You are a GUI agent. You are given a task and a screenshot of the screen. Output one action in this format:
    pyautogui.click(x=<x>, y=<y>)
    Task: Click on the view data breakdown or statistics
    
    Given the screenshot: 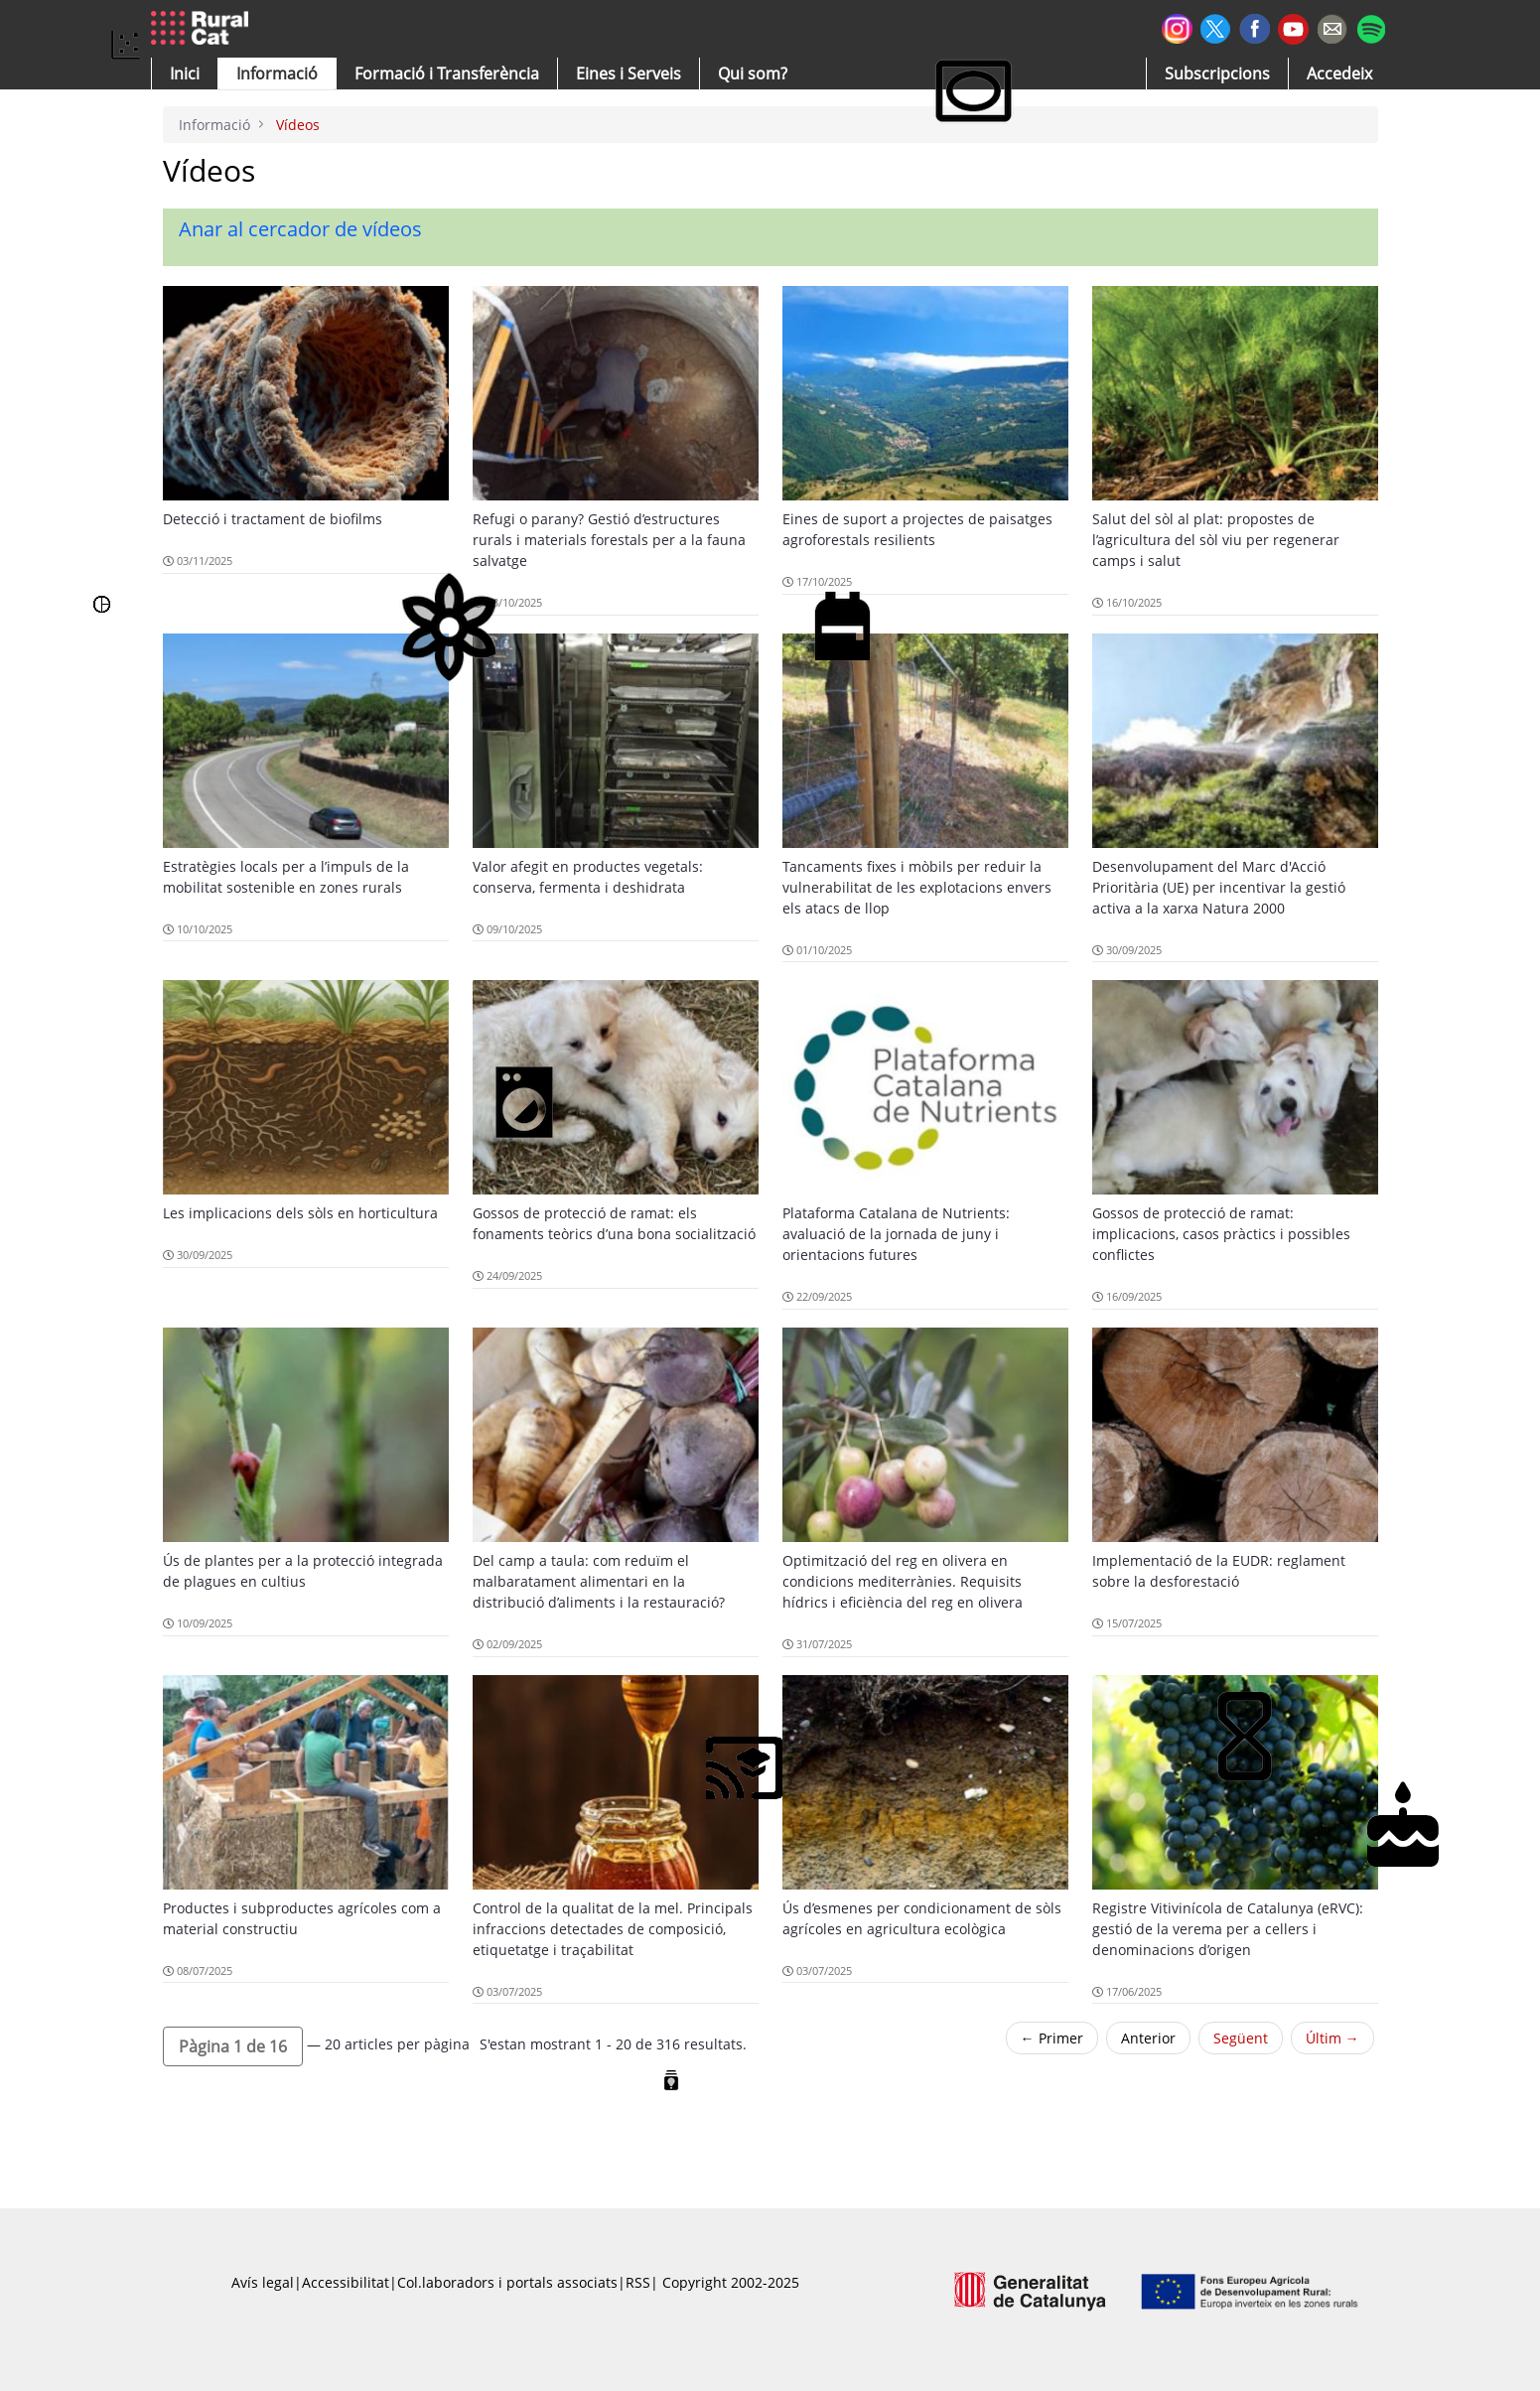 What is the action you would take?
    pyautogui.click(x=101, y=604)
    